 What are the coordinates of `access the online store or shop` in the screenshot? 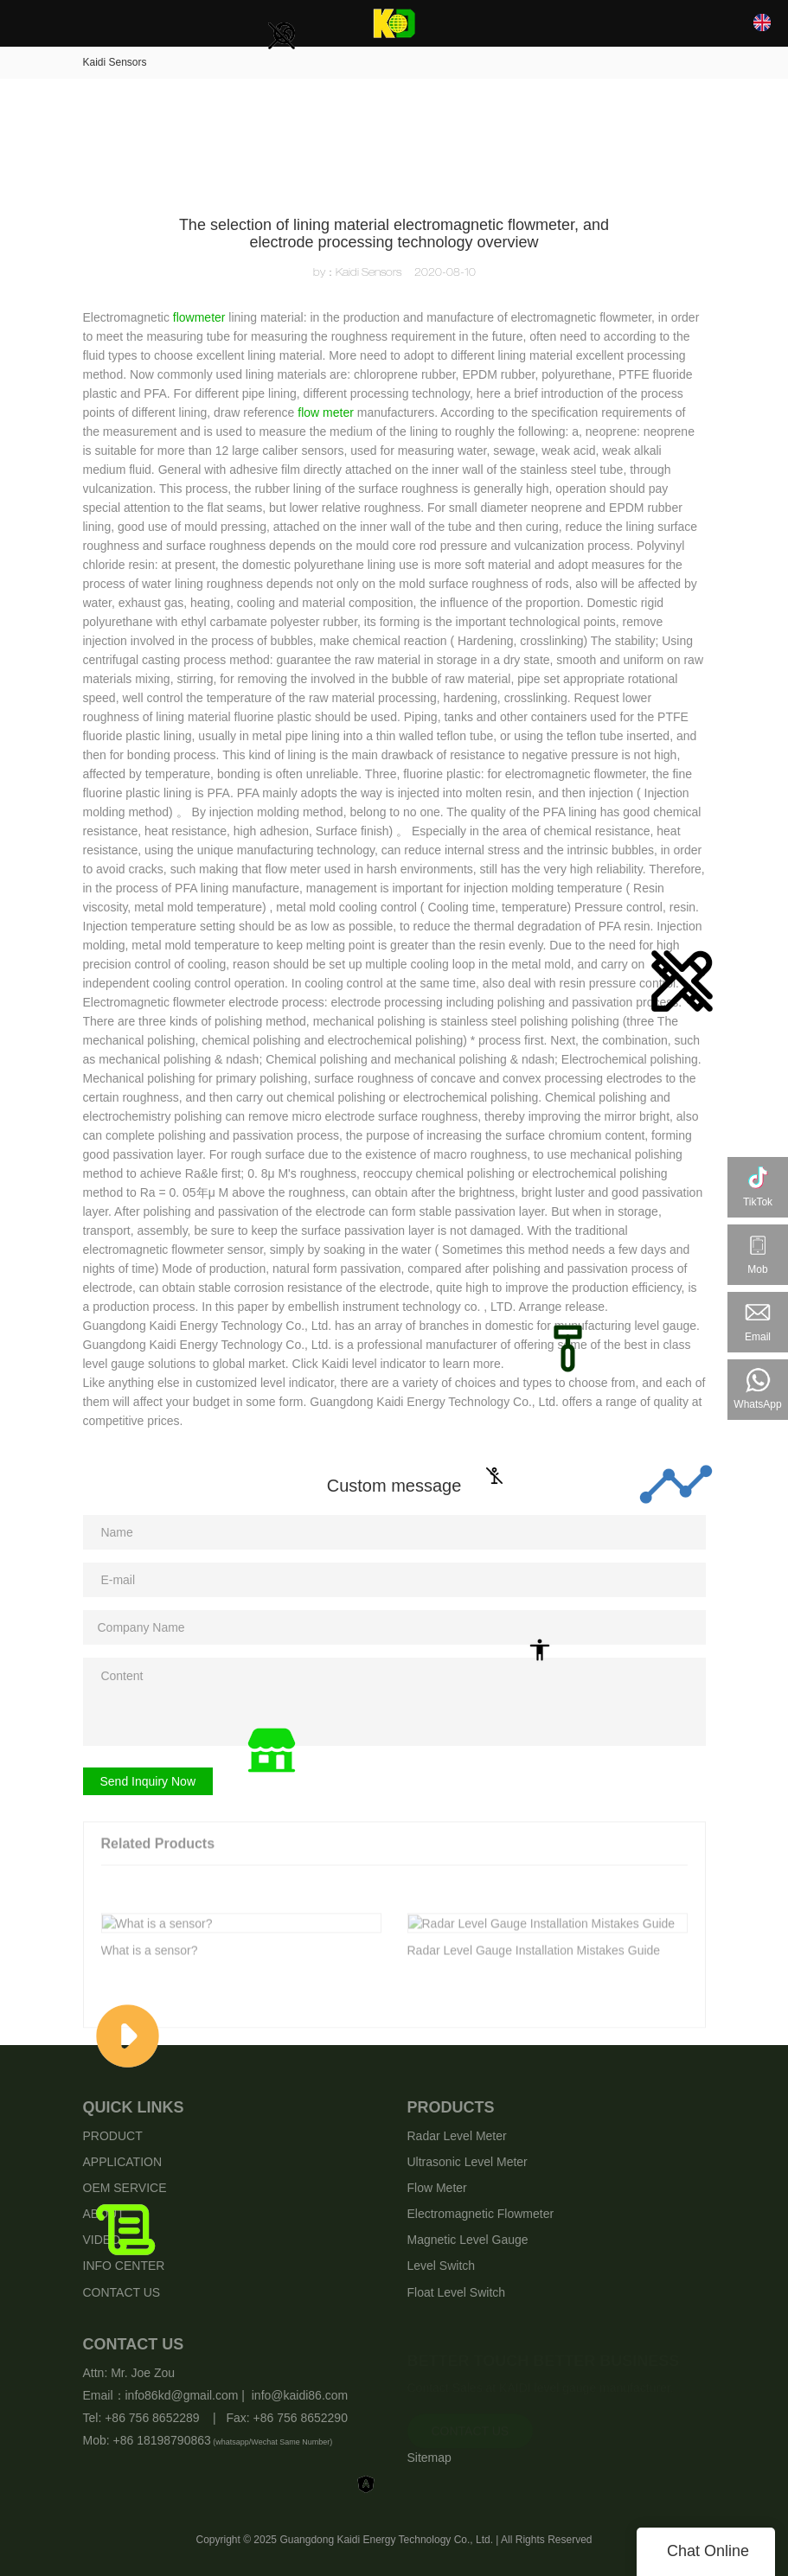 It's located at (272, 1750).